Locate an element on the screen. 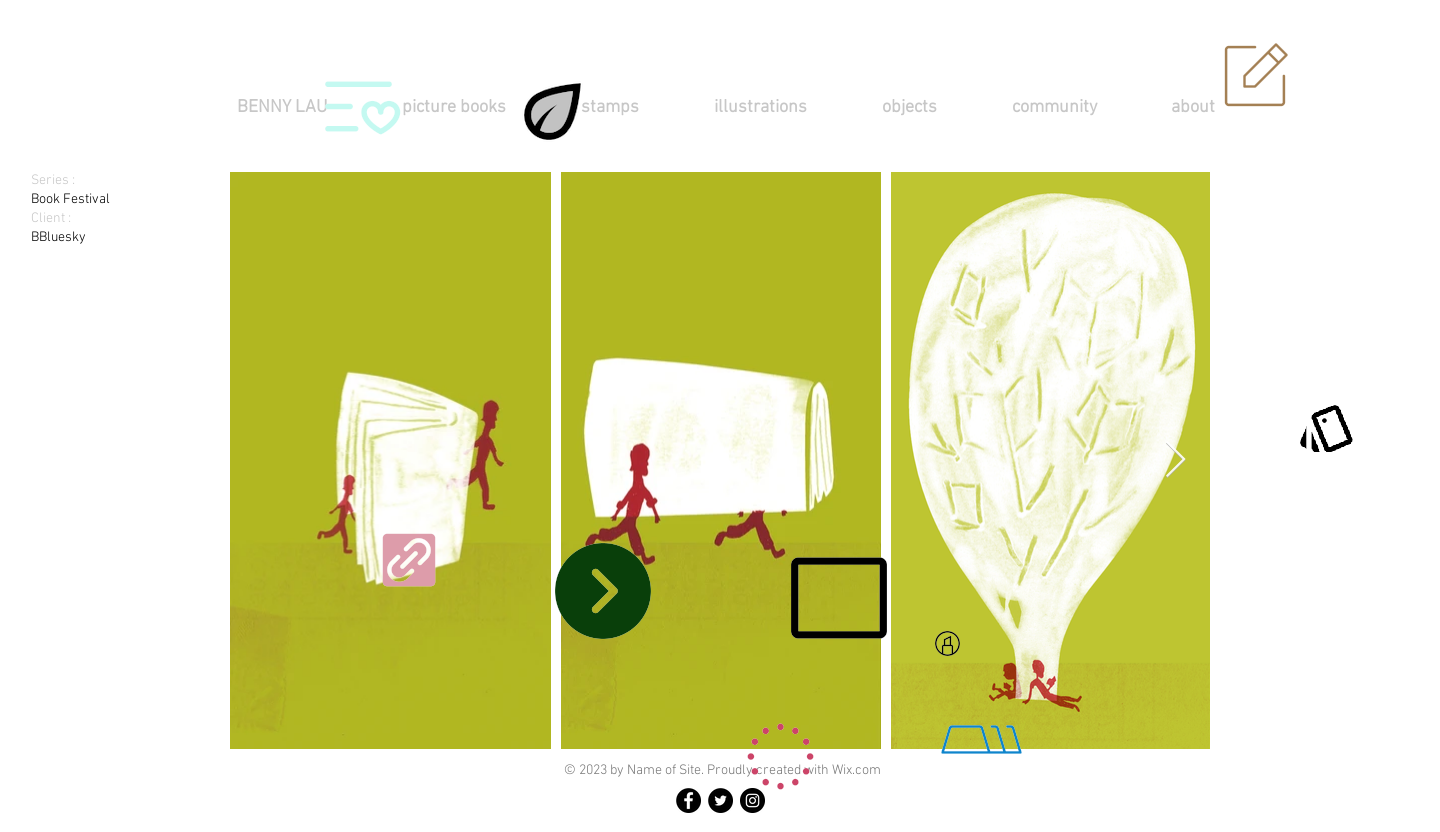  represents a container or frame element is located at coordinates (839, 598).